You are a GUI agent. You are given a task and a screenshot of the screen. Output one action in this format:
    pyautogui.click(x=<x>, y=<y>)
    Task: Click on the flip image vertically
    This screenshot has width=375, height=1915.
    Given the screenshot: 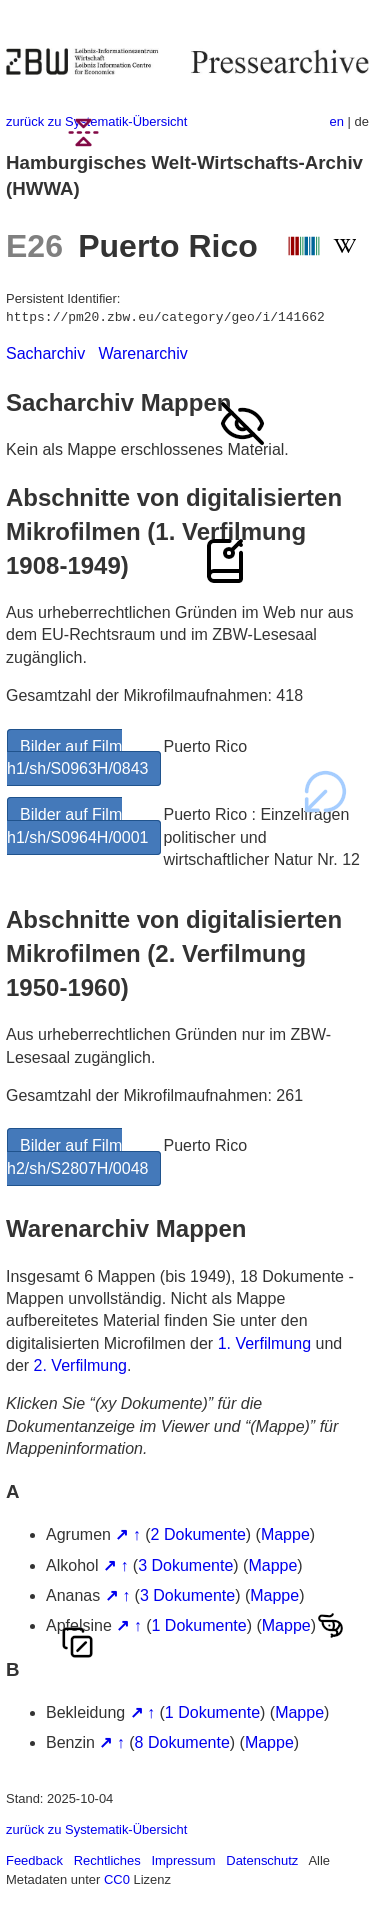 What is the action you would take?
    pyautogui.click(x=83, y=132)
    